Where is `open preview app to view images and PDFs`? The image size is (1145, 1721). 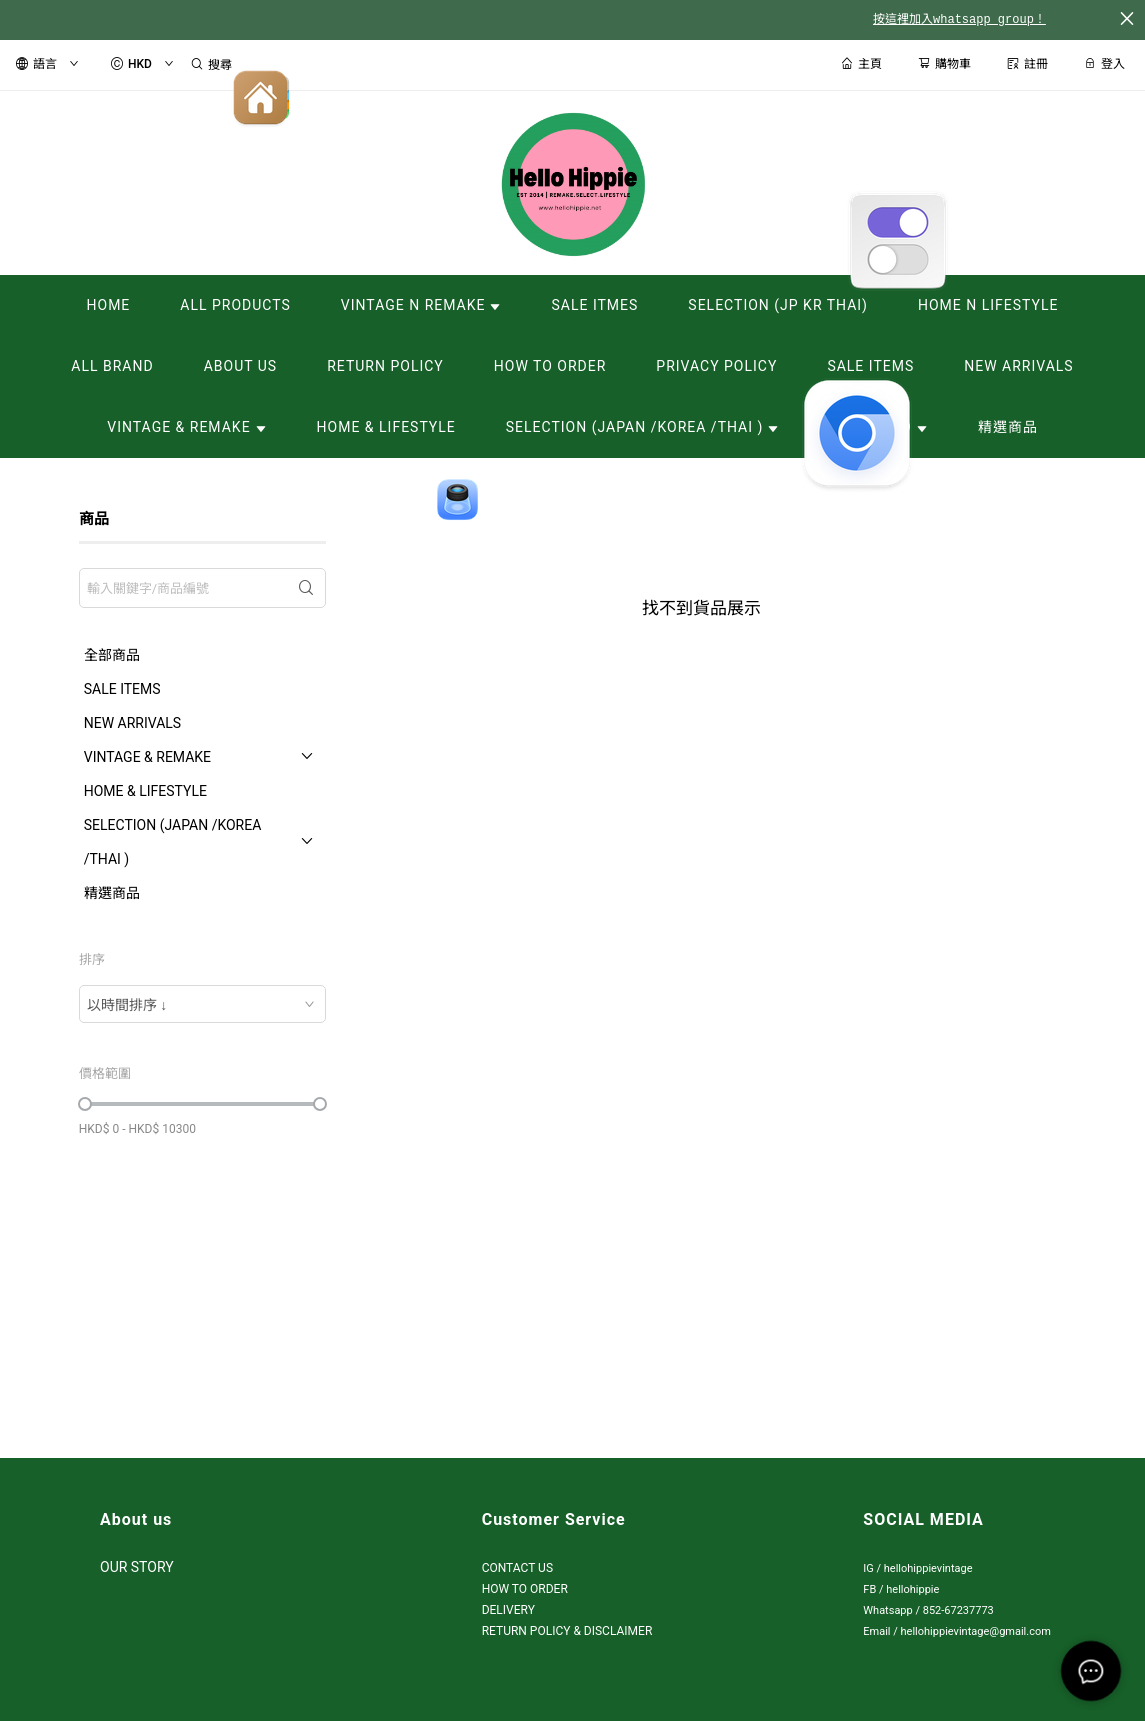
open preview app to view images and PDFs is located at coordinates (457, 499).